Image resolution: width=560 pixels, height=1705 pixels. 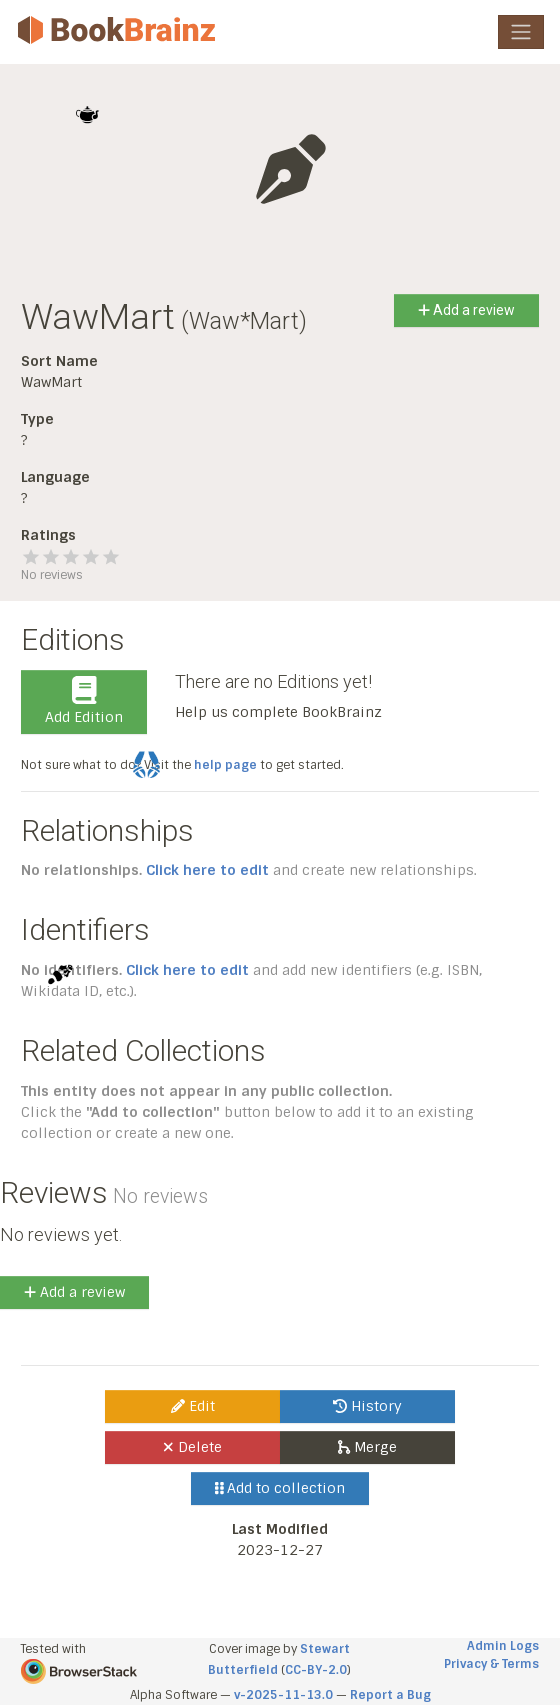 What do you see at coordinates (60, 974) in the screenshot?
I see `indicates aquarium or marine life category` at bounding box center [60, 974].